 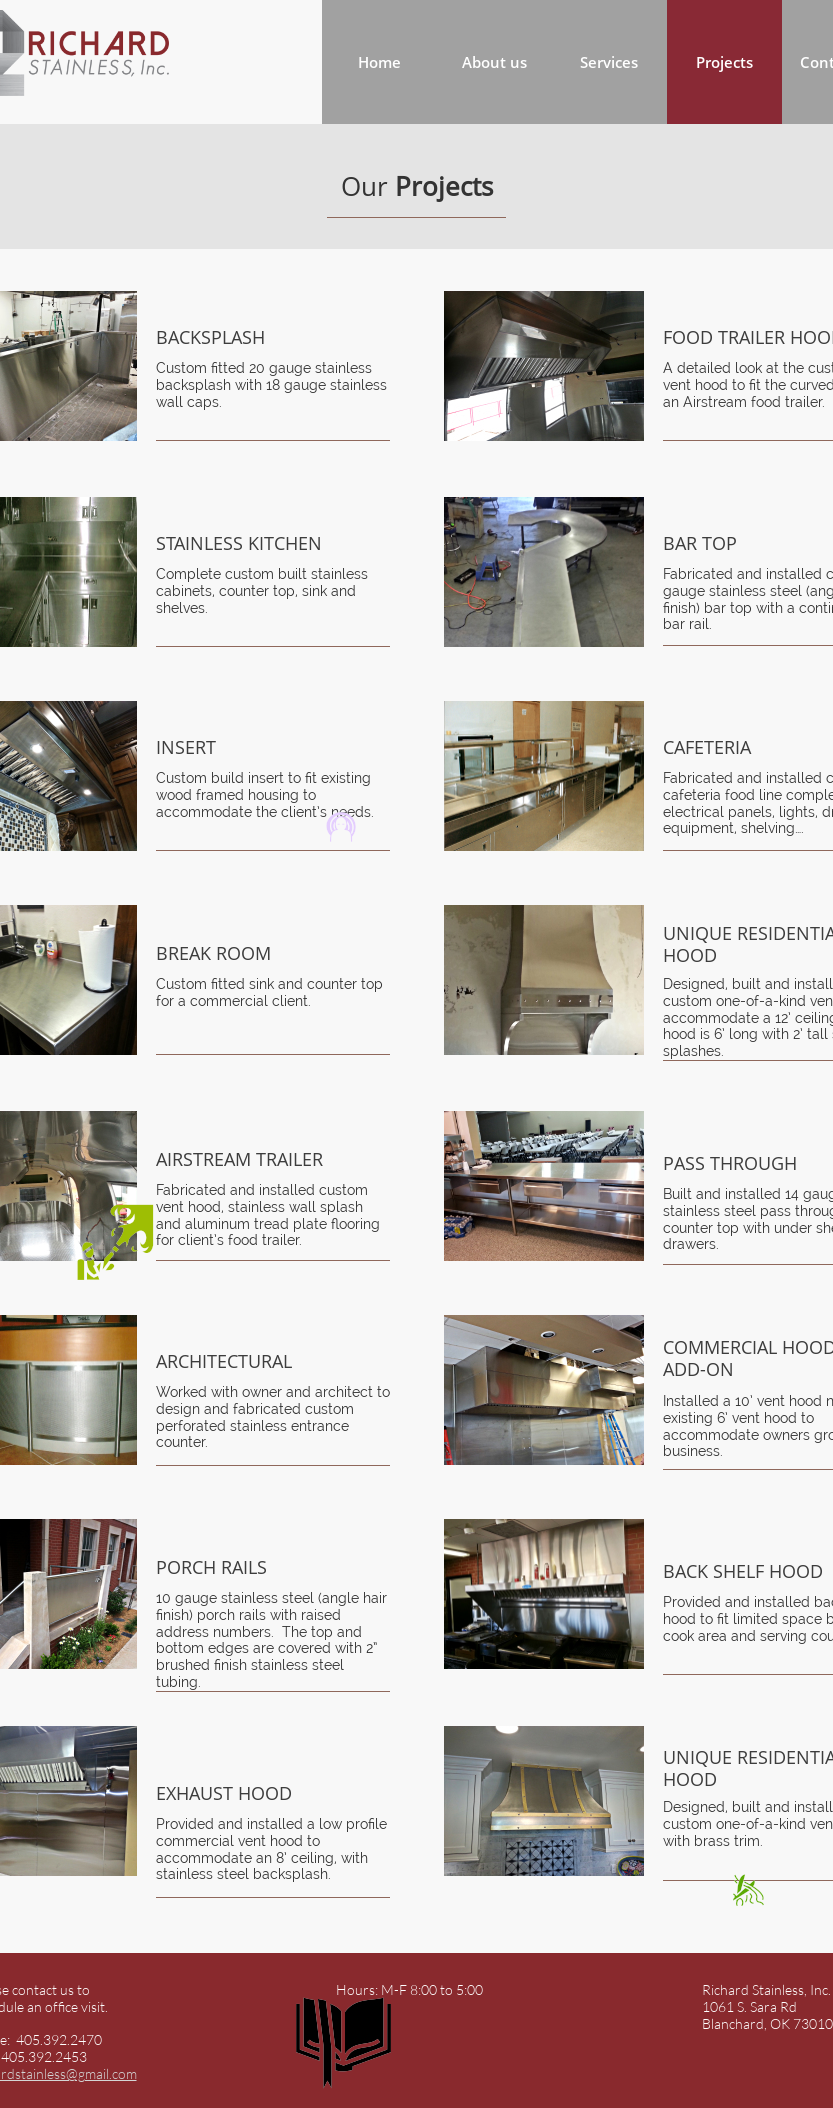 What do you see at coordinates (115, 1242) in the screenshot?
I see `select flamethrower unit or weapon class` at bounding box center [115, 1242].